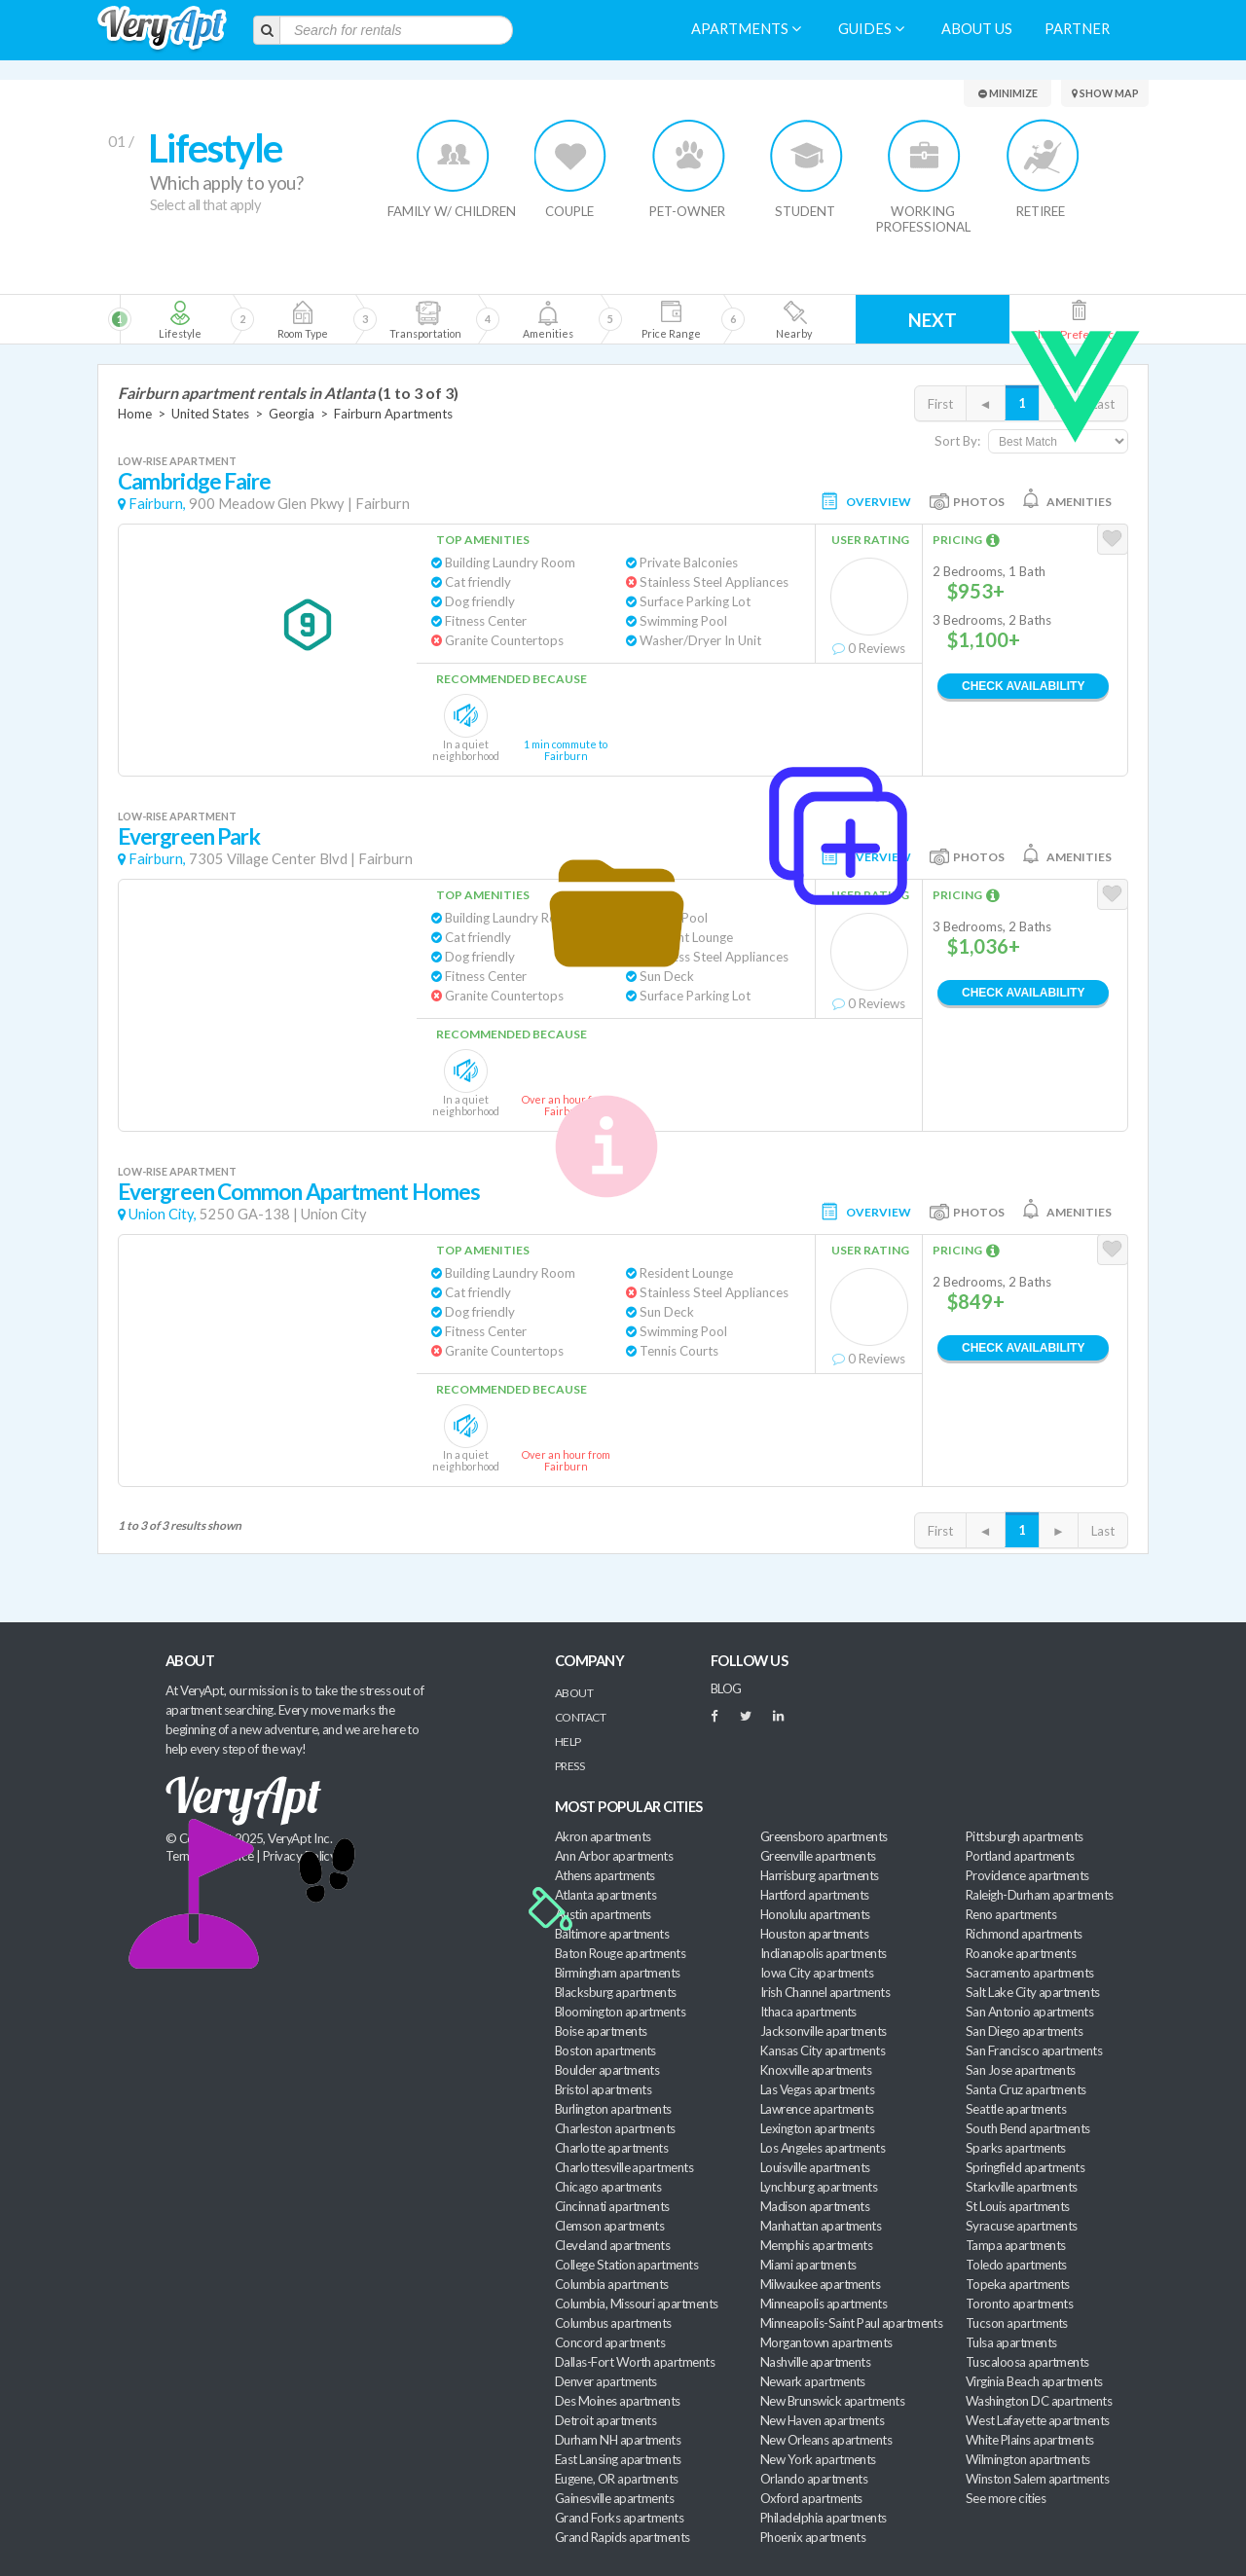  I want to click on open folder to view contents, so click(616, 913).